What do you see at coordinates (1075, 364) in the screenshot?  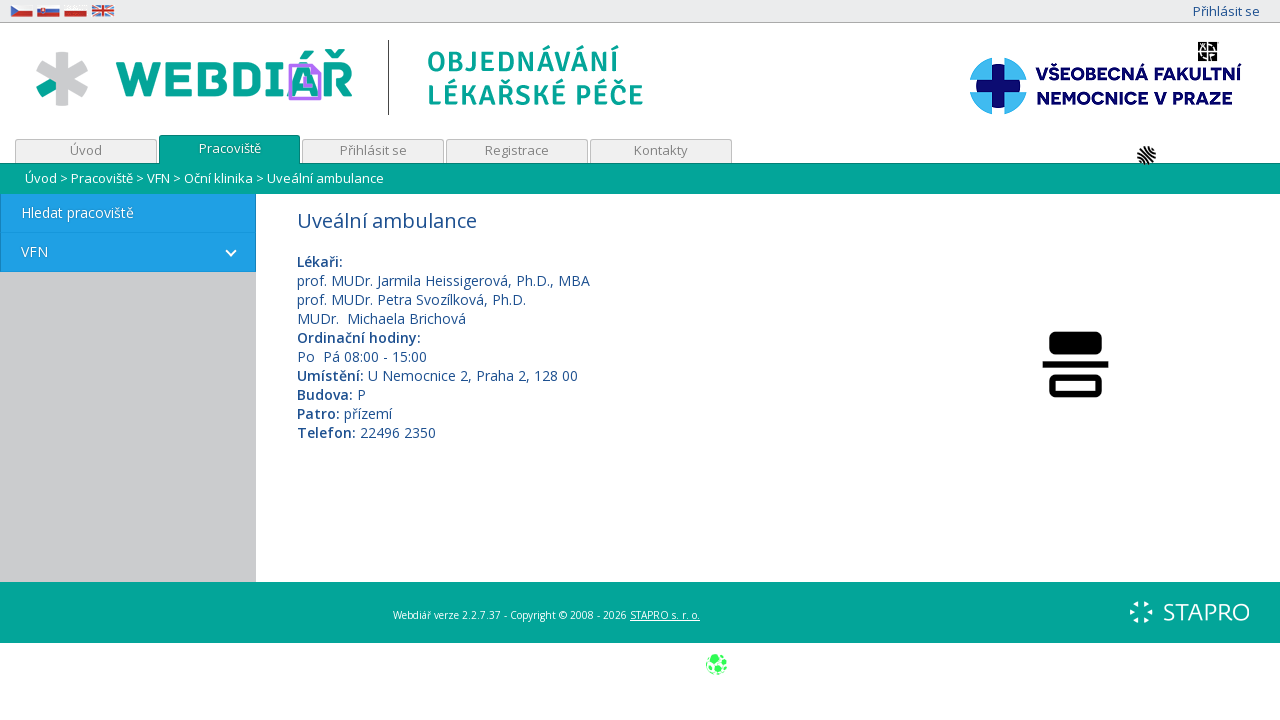 I see `flip content vertically` at bounding box center [1075, 364].